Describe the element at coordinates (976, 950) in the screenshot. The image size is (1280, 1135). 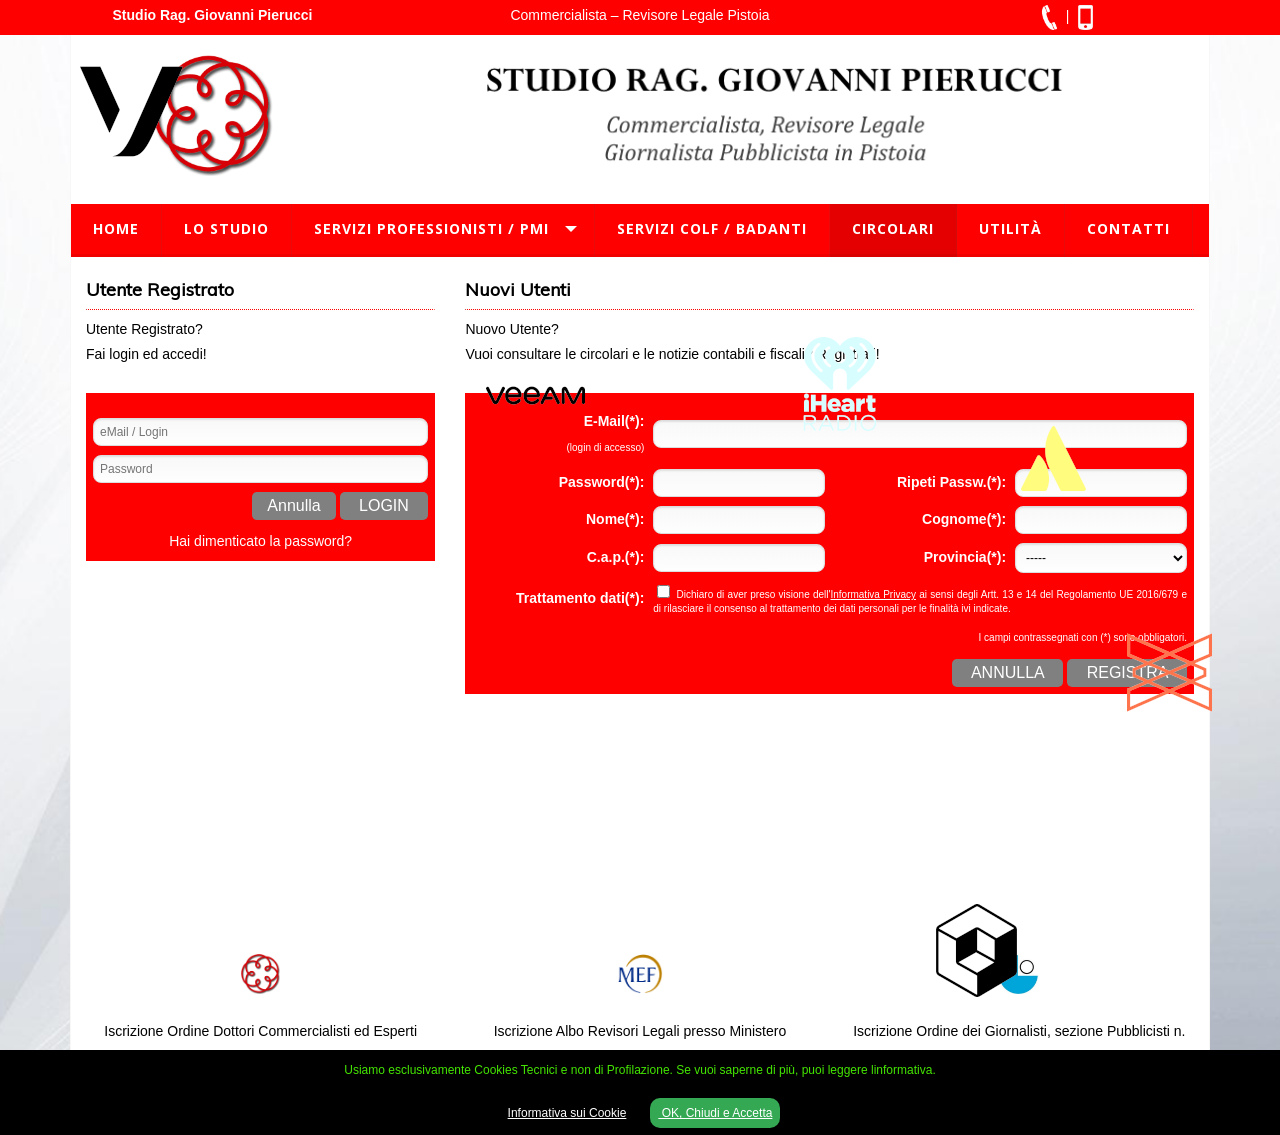
I see `blueprint app logo` at that location.